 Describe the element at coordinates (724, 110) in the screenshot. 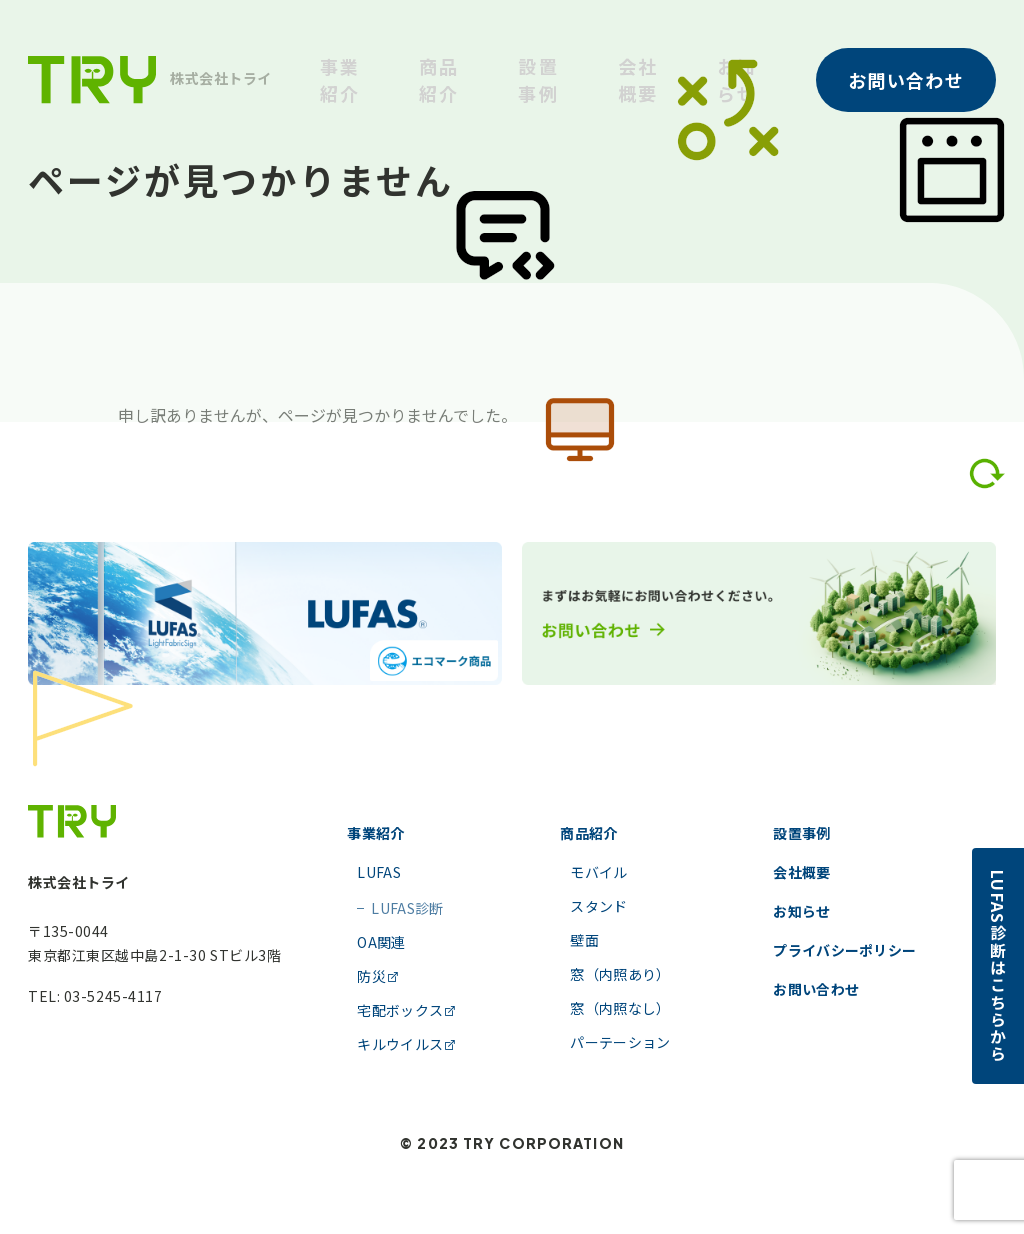

I see `view game plan or strategy options` at that location.